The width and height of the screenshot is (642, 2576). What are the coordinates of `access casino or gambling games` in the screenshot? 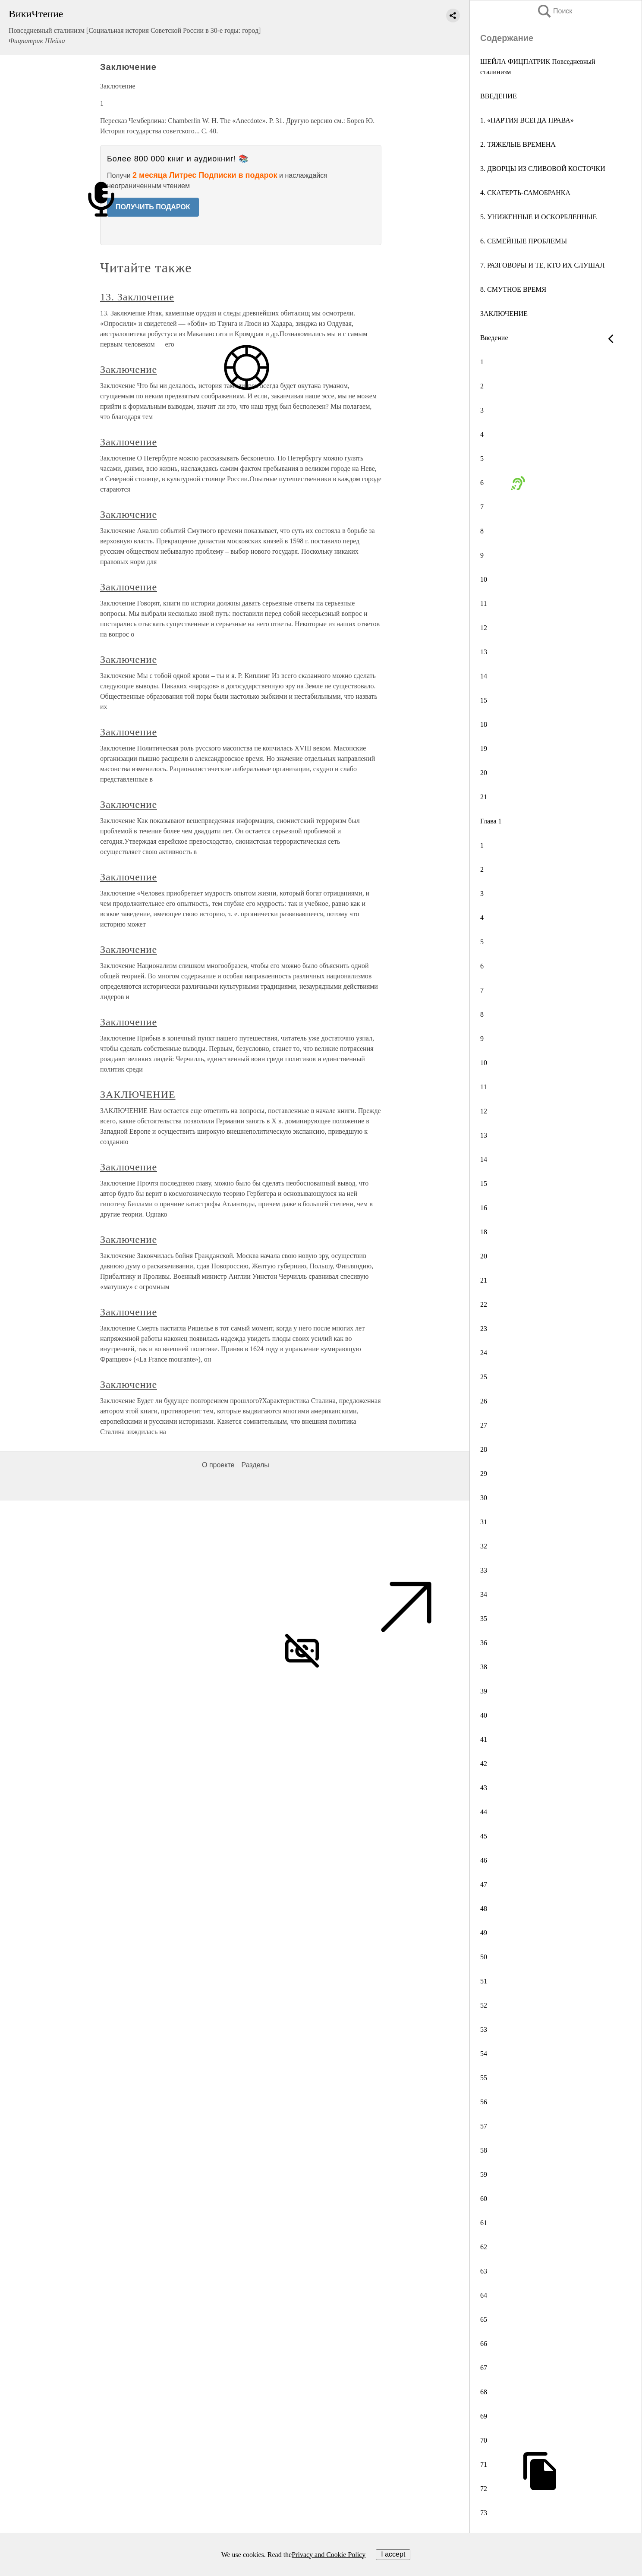 It's located at (246, 367).